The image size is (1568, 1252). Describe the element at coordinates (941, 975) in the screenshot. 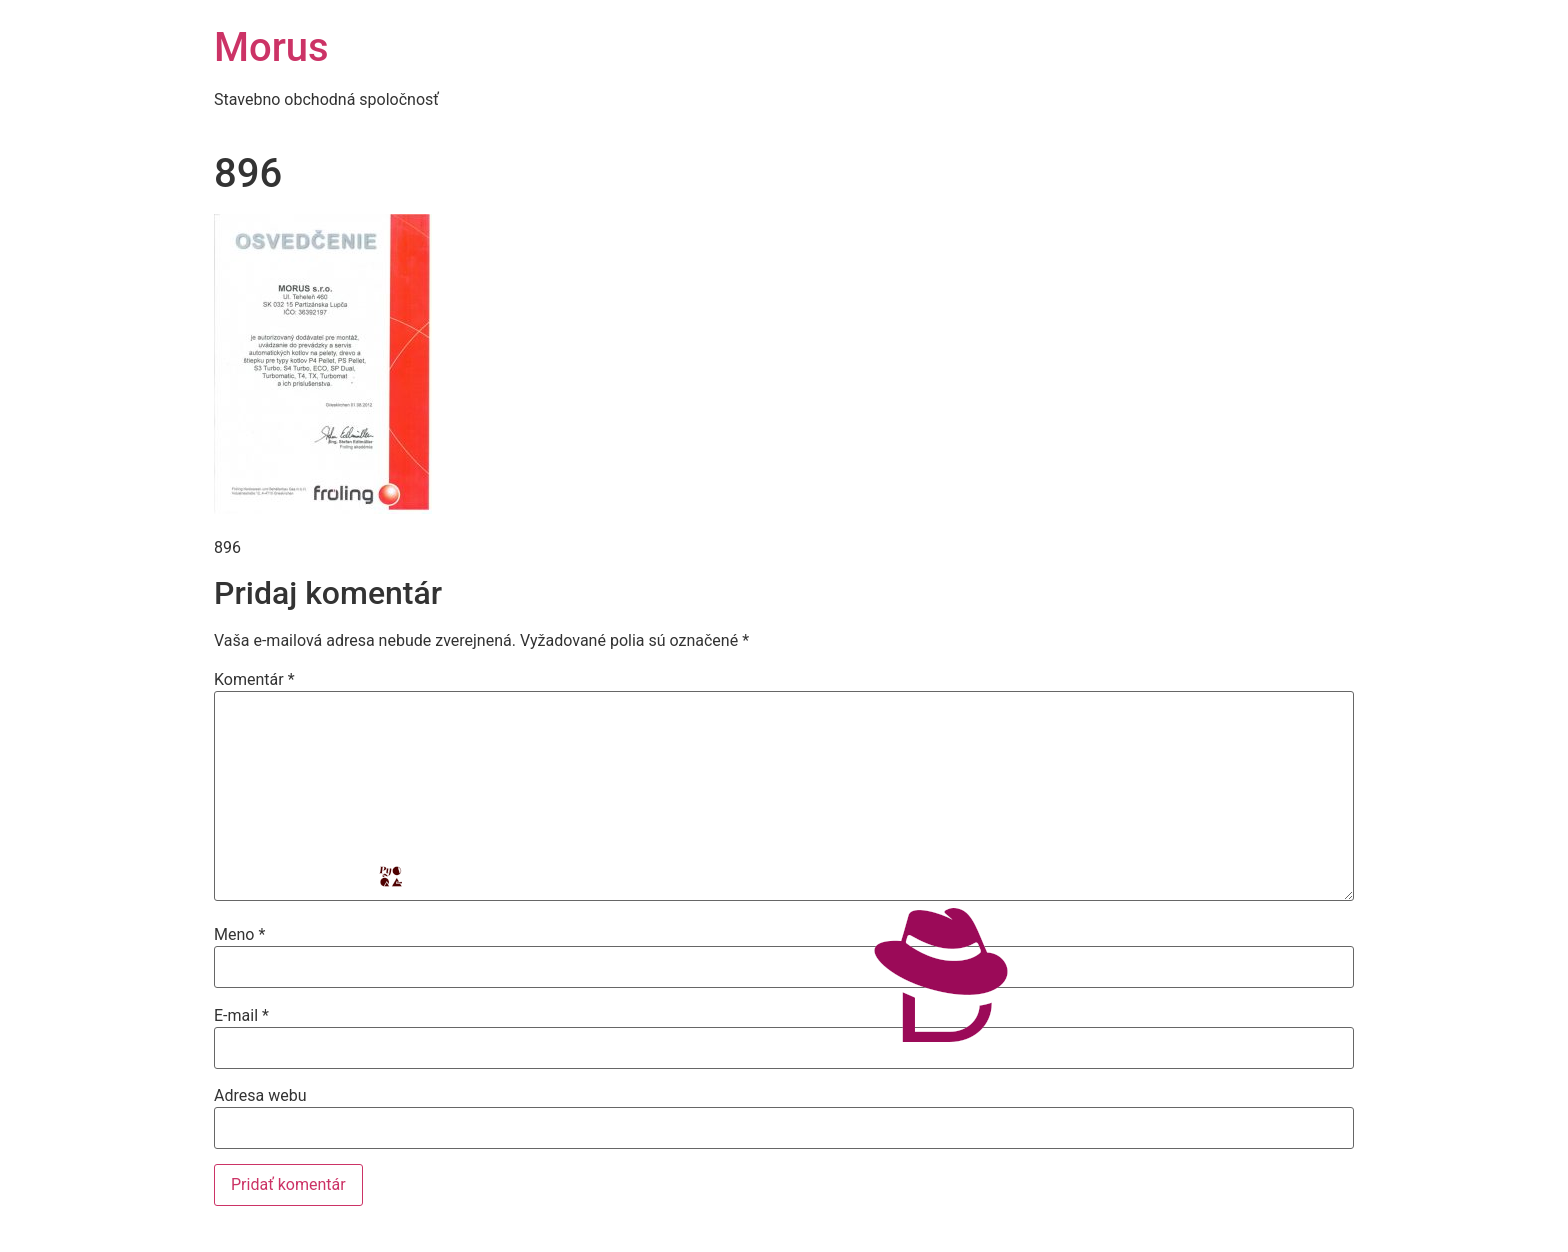

I see `cyberdefenders platform logo` at that location.